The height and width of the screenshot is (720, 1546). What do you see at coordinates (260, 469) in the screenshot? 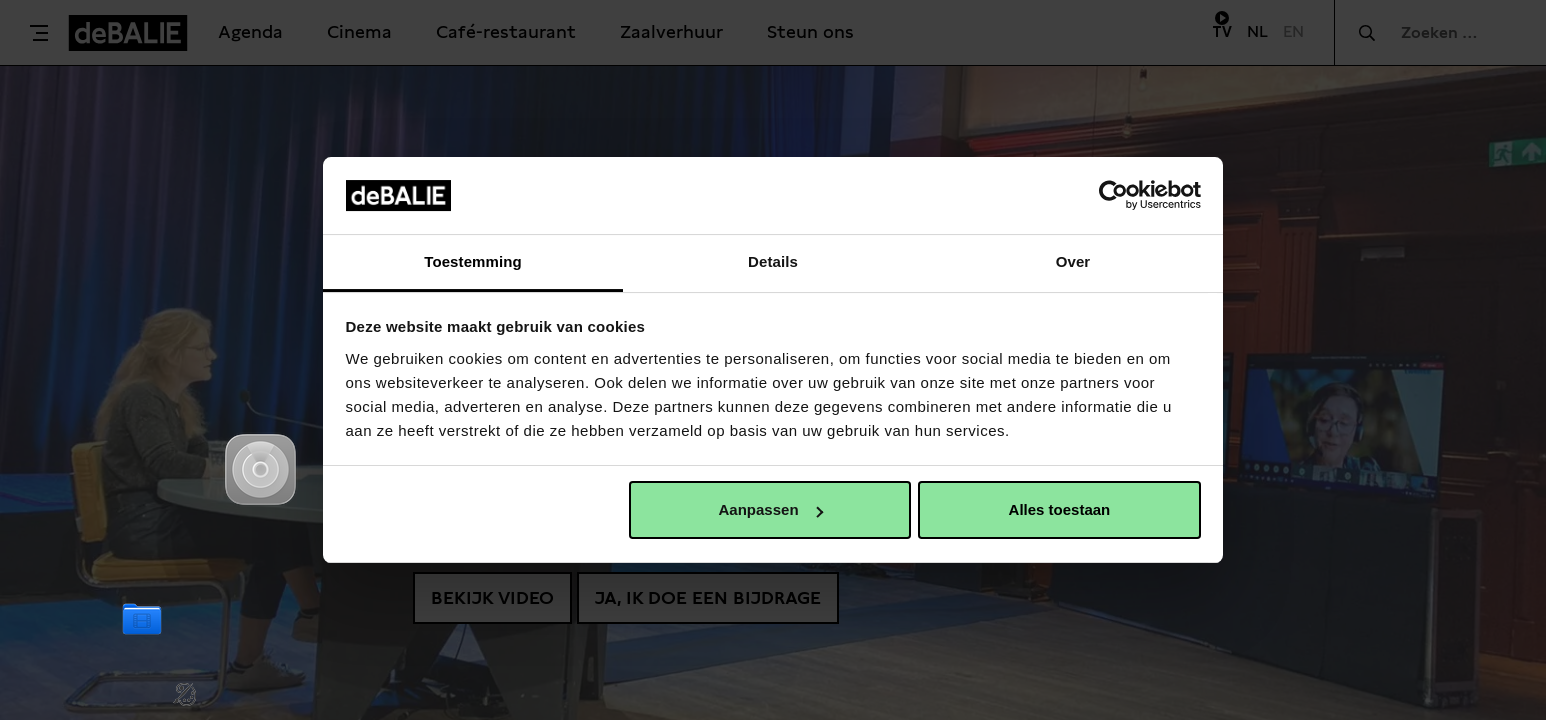
I see `open Find My app to locate devices or people` at bounding box center [260, 469].